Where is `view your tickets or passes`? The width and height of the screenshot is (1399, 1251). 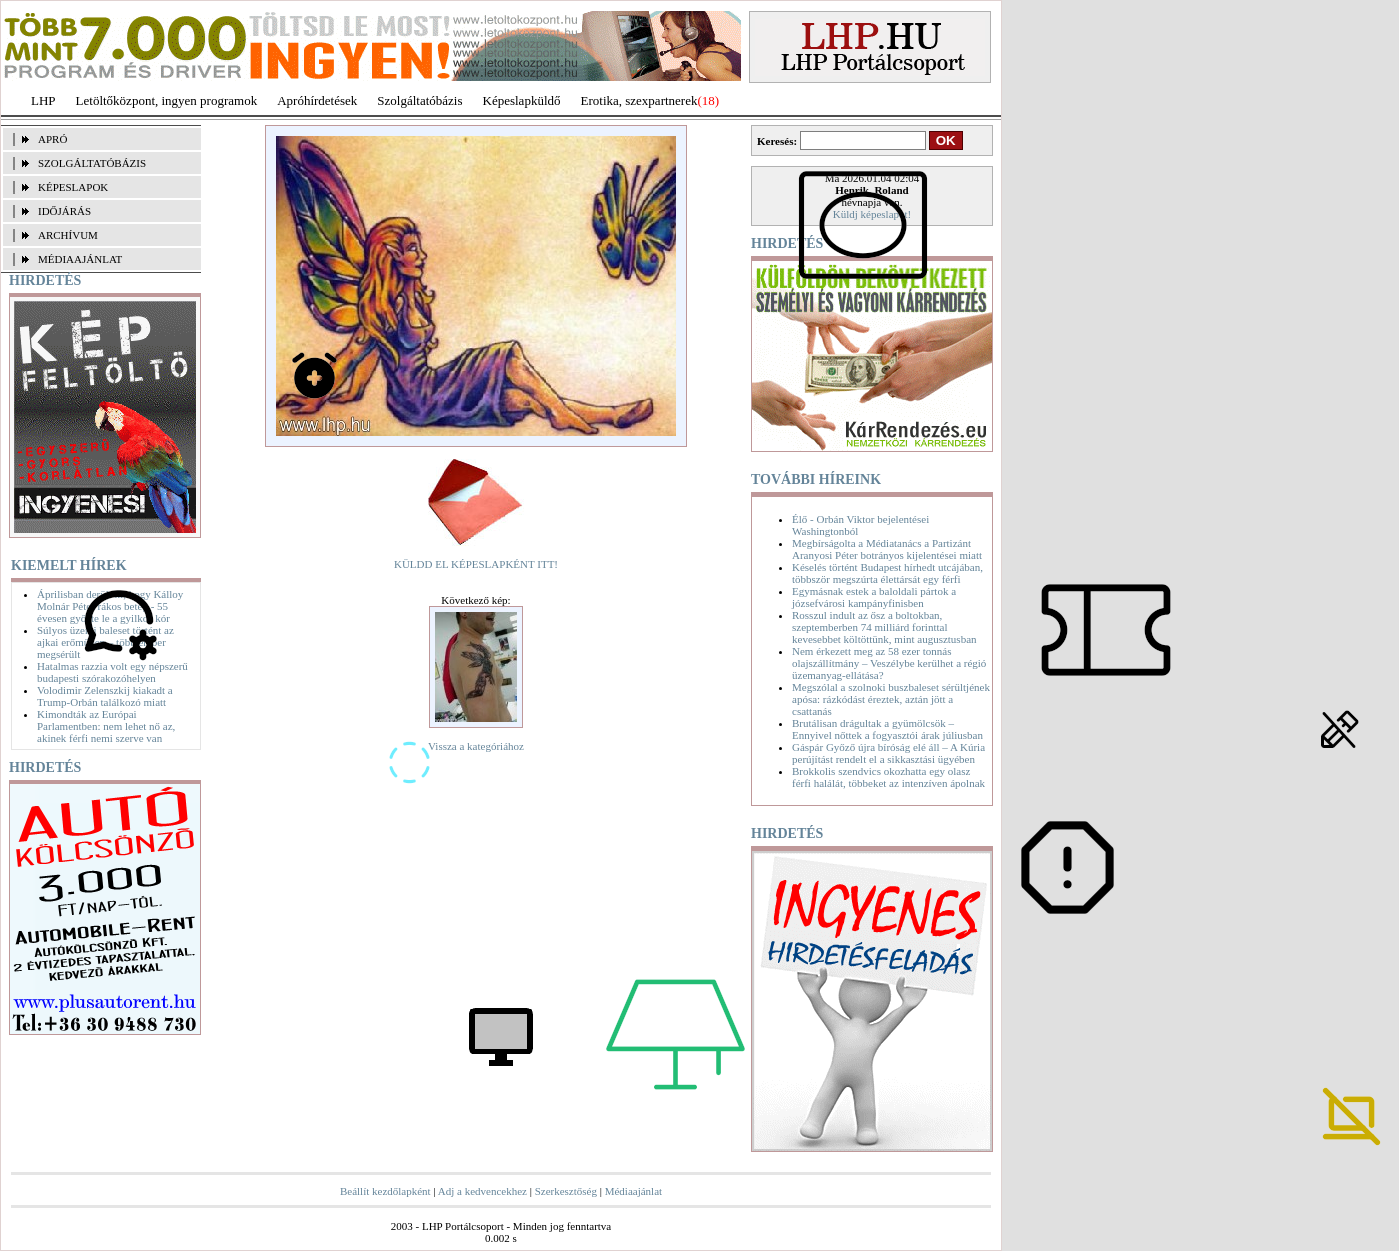
view your tickets or passes is located at coordinates (1106, 630).